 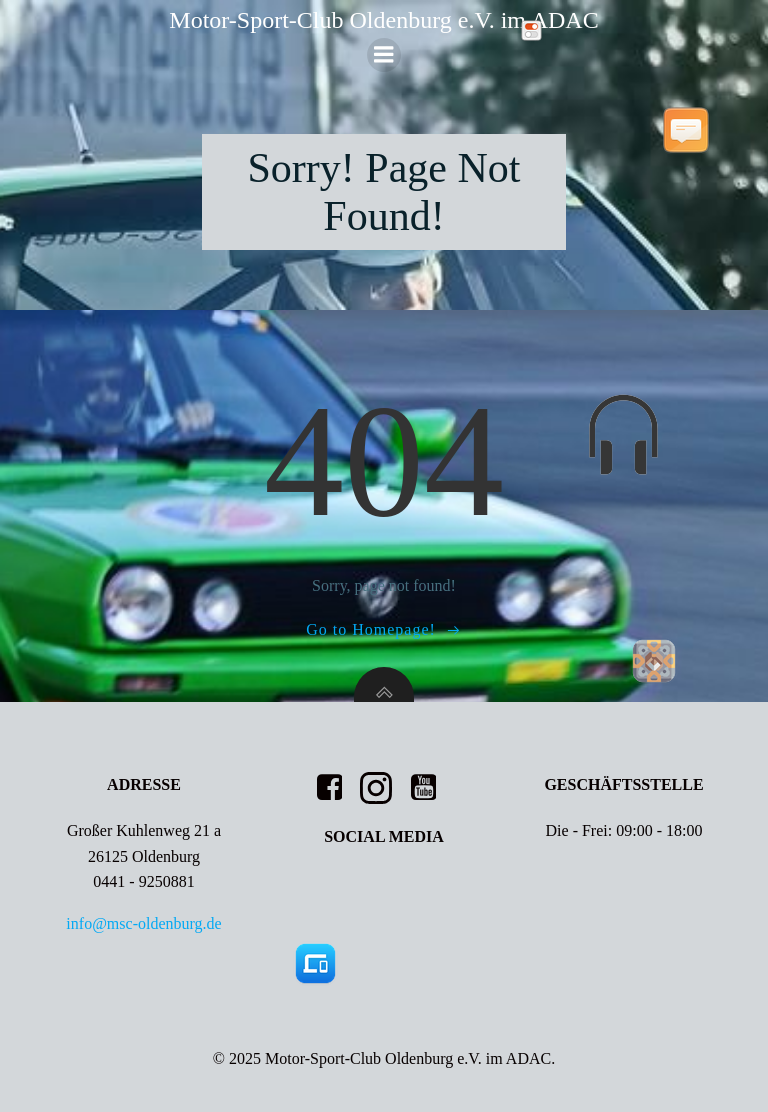 I want to click on connect and sync devices with zorin connect, so click(x=315, y=963).